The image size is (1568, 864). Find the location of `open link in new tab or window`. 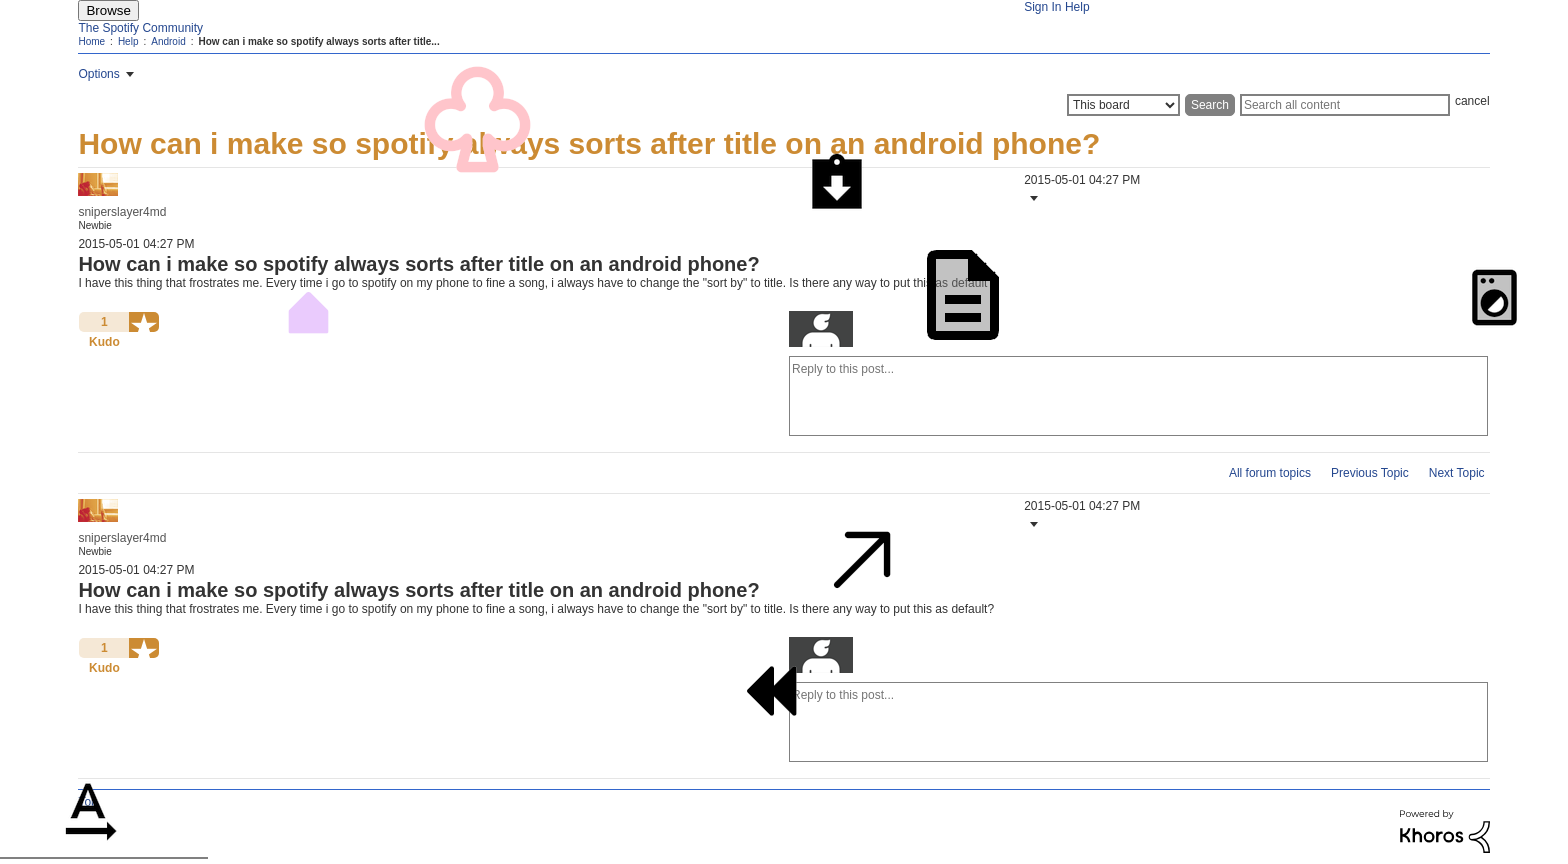

open link in new tab or window is located at coordinates (860, 562).